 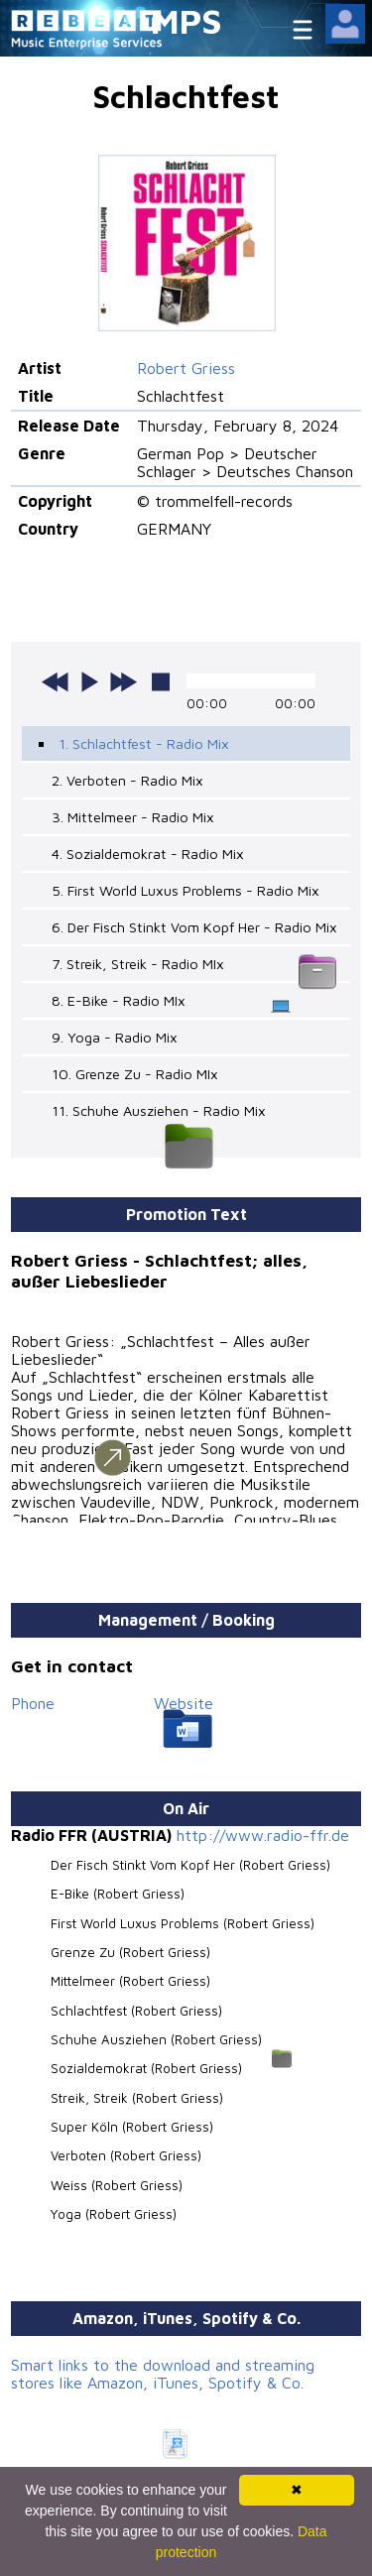 I want to click on a gettext translation template file (.pot), so click(x=175, y=2443).